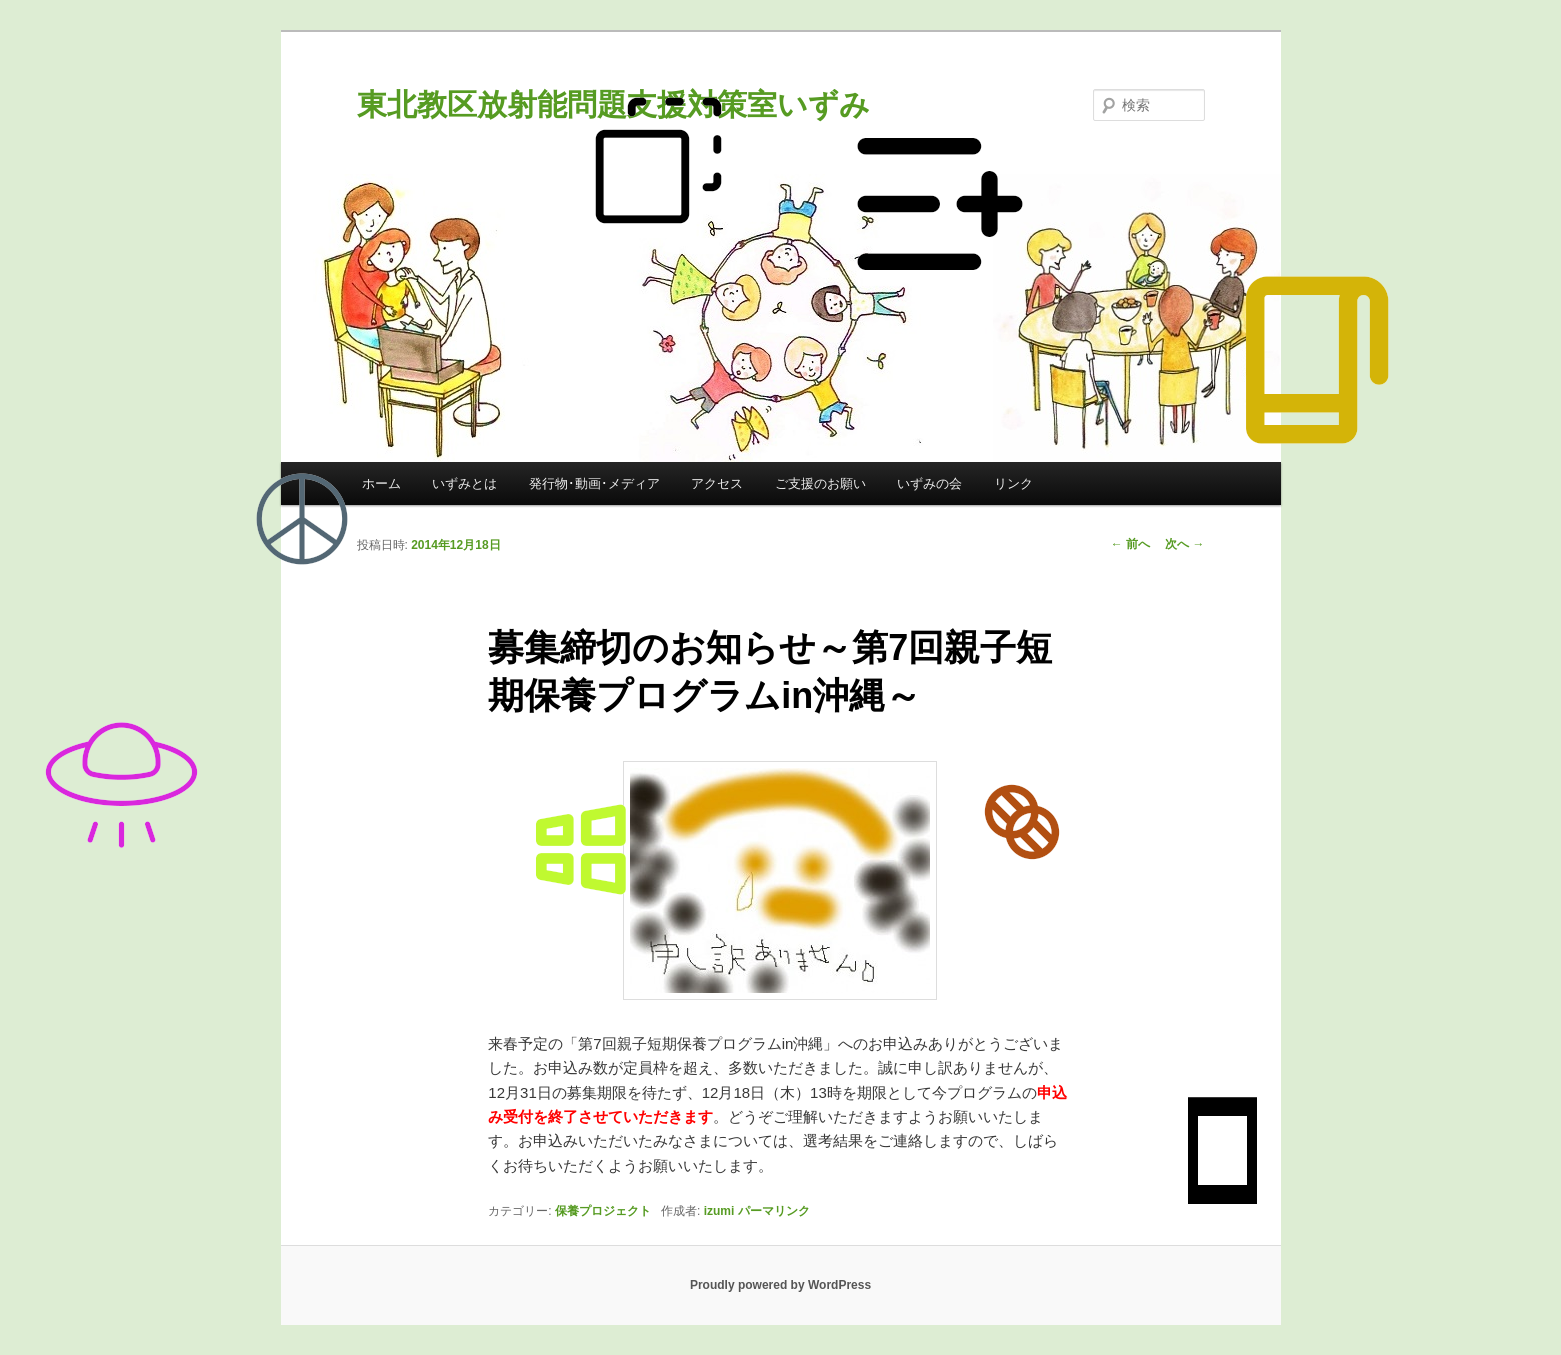 The image size is (1561, 1355). I want to click on open the windows start menu, so click(584, 849).